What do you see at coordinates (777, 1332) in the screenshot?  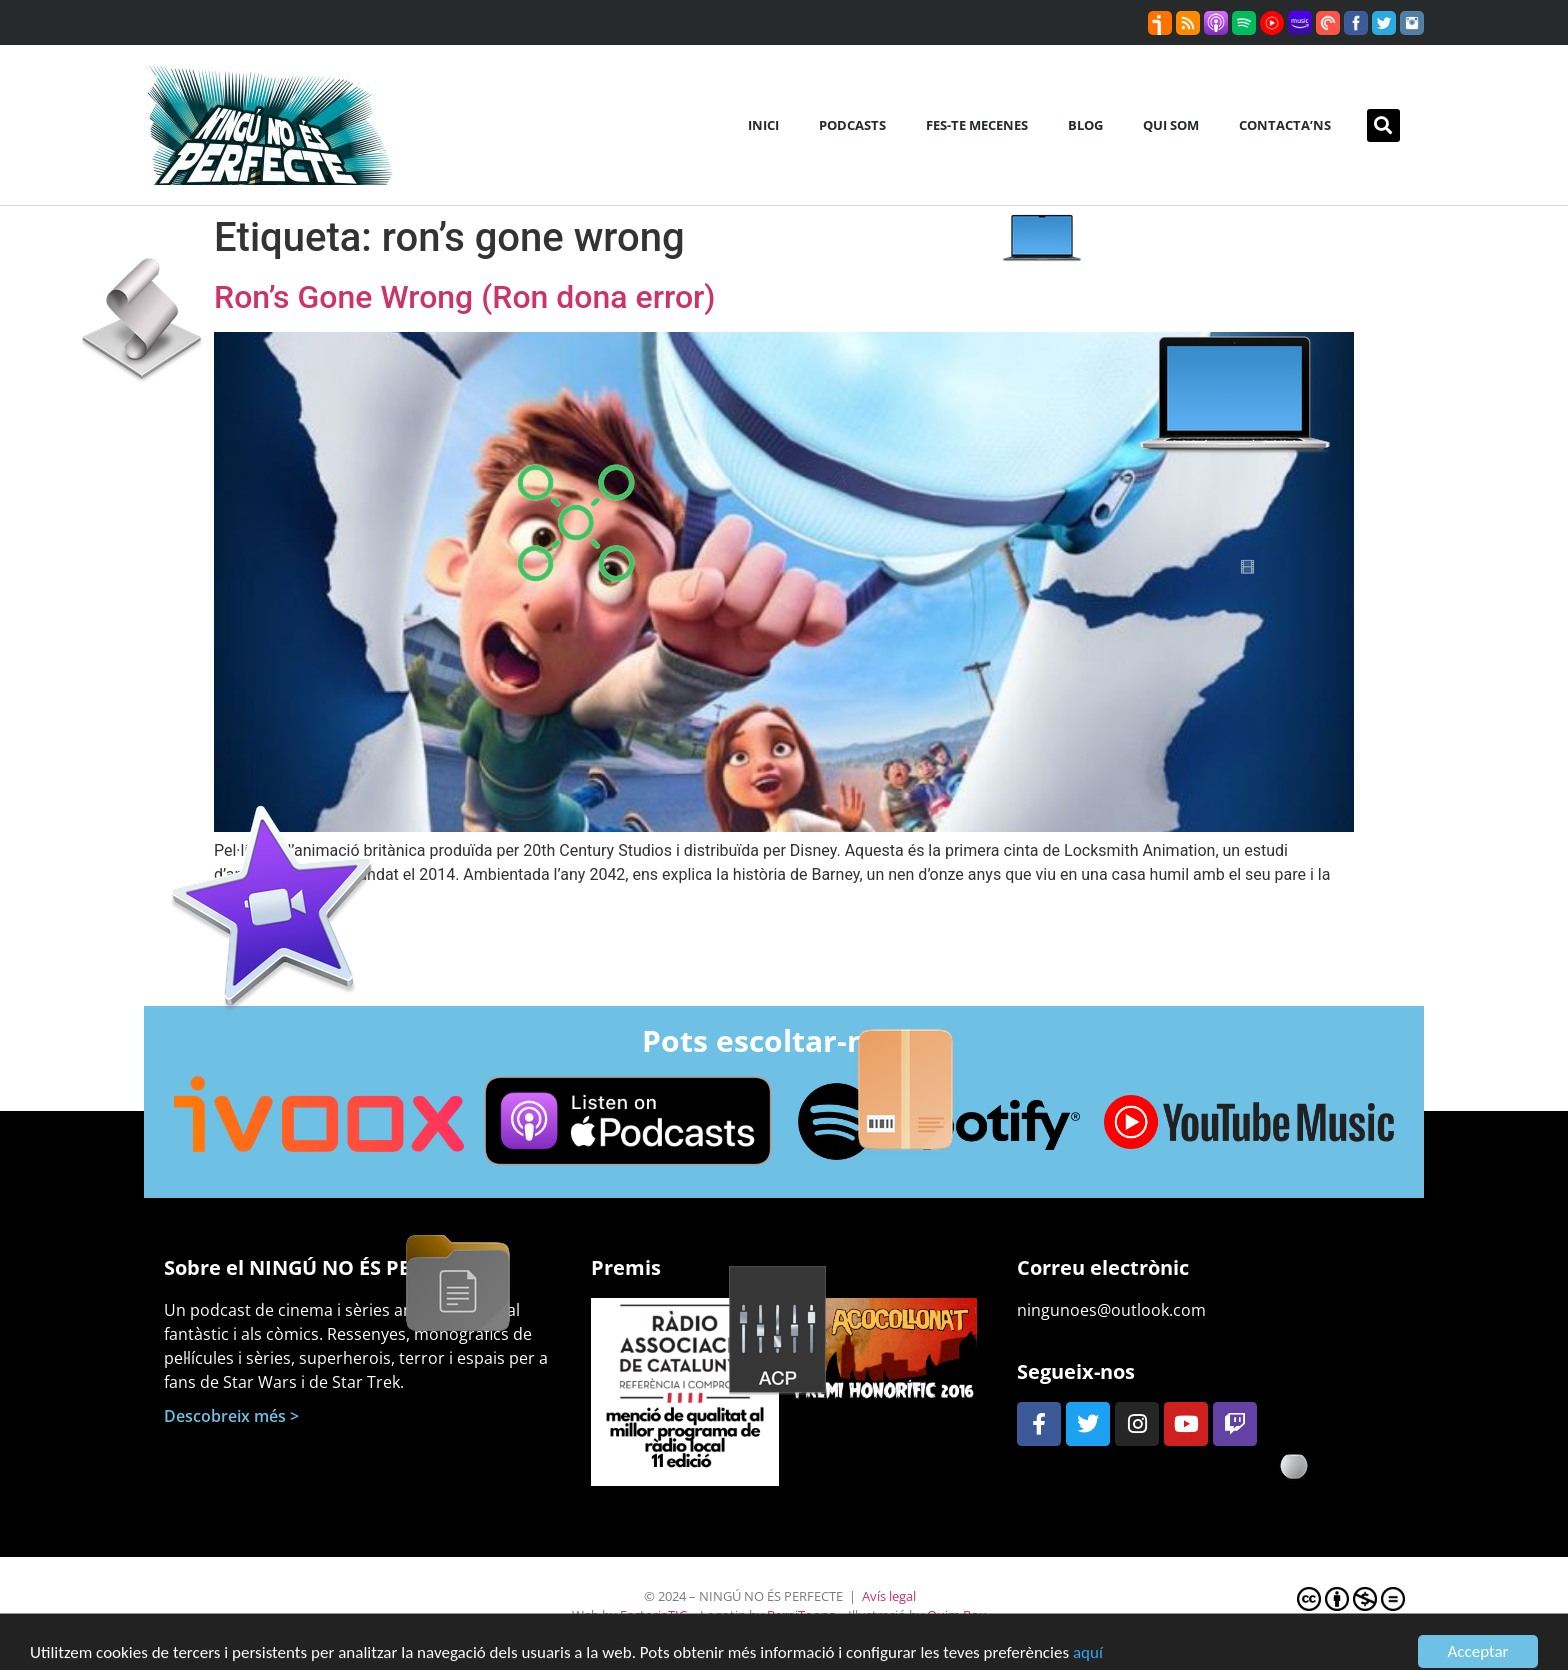 I see `open audio control panel settings` at bounding box center [777, 1332].